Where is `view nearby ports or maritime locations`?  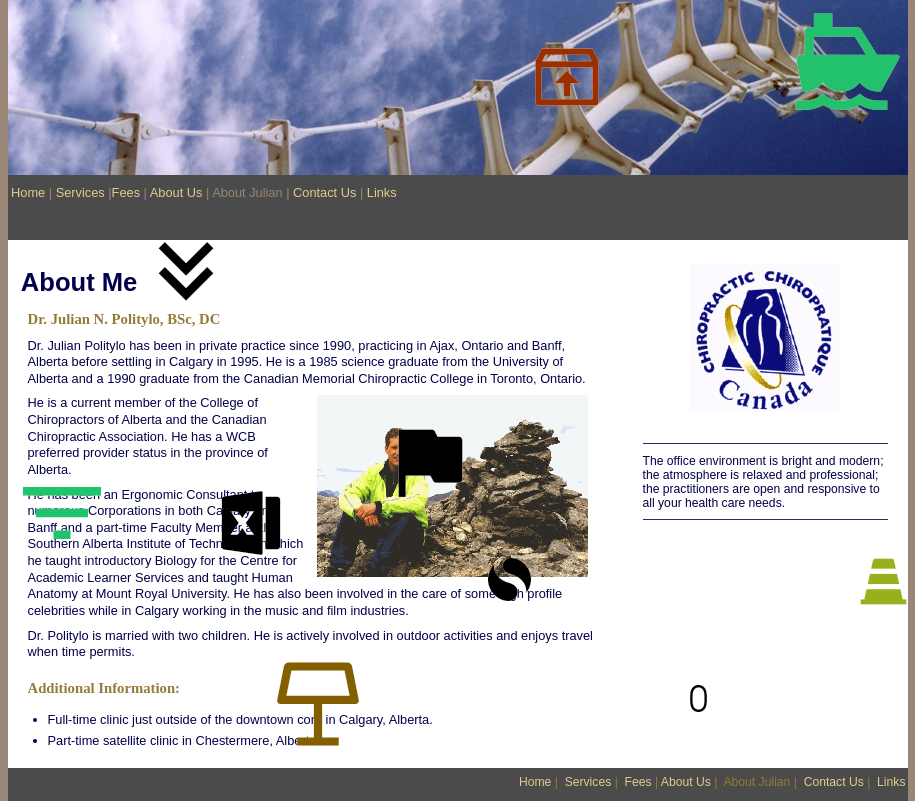 view nearby ports or maritime locations is located at coordinates (846, 64).